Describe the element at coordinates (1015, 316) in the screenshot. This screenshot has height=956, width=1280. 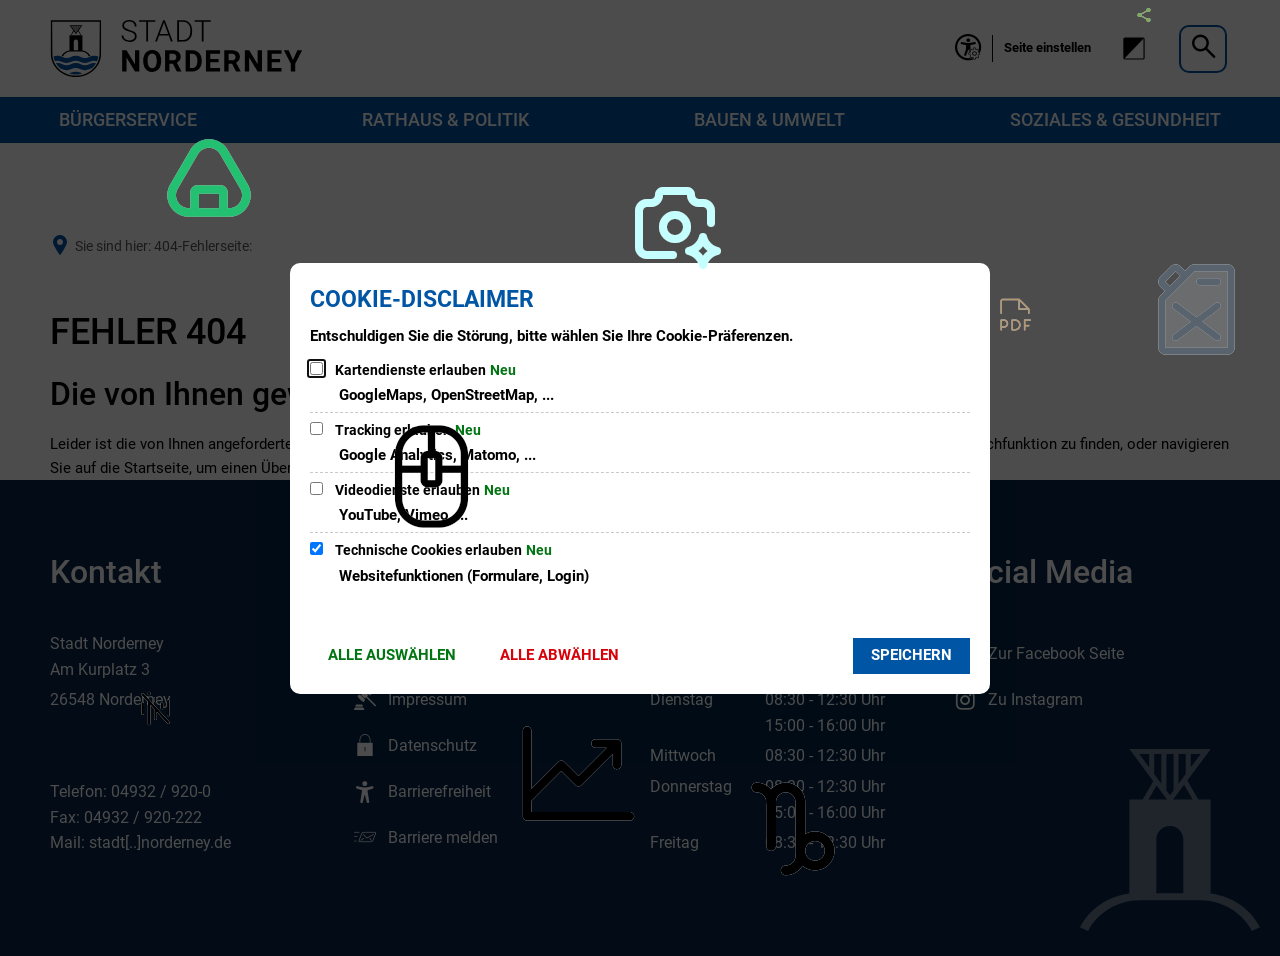
I see `view or open a PDF document` at that location.